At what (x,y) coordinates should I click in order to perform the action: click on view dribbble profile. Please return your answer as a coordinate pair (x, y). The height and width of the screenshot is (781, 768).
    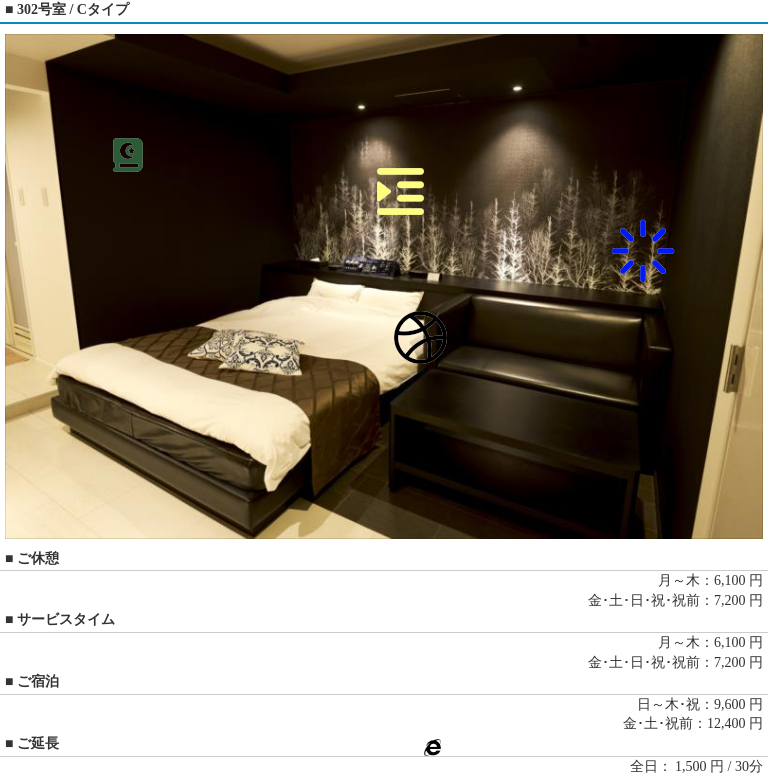
    Looking at the image, I should click on (420, 337).